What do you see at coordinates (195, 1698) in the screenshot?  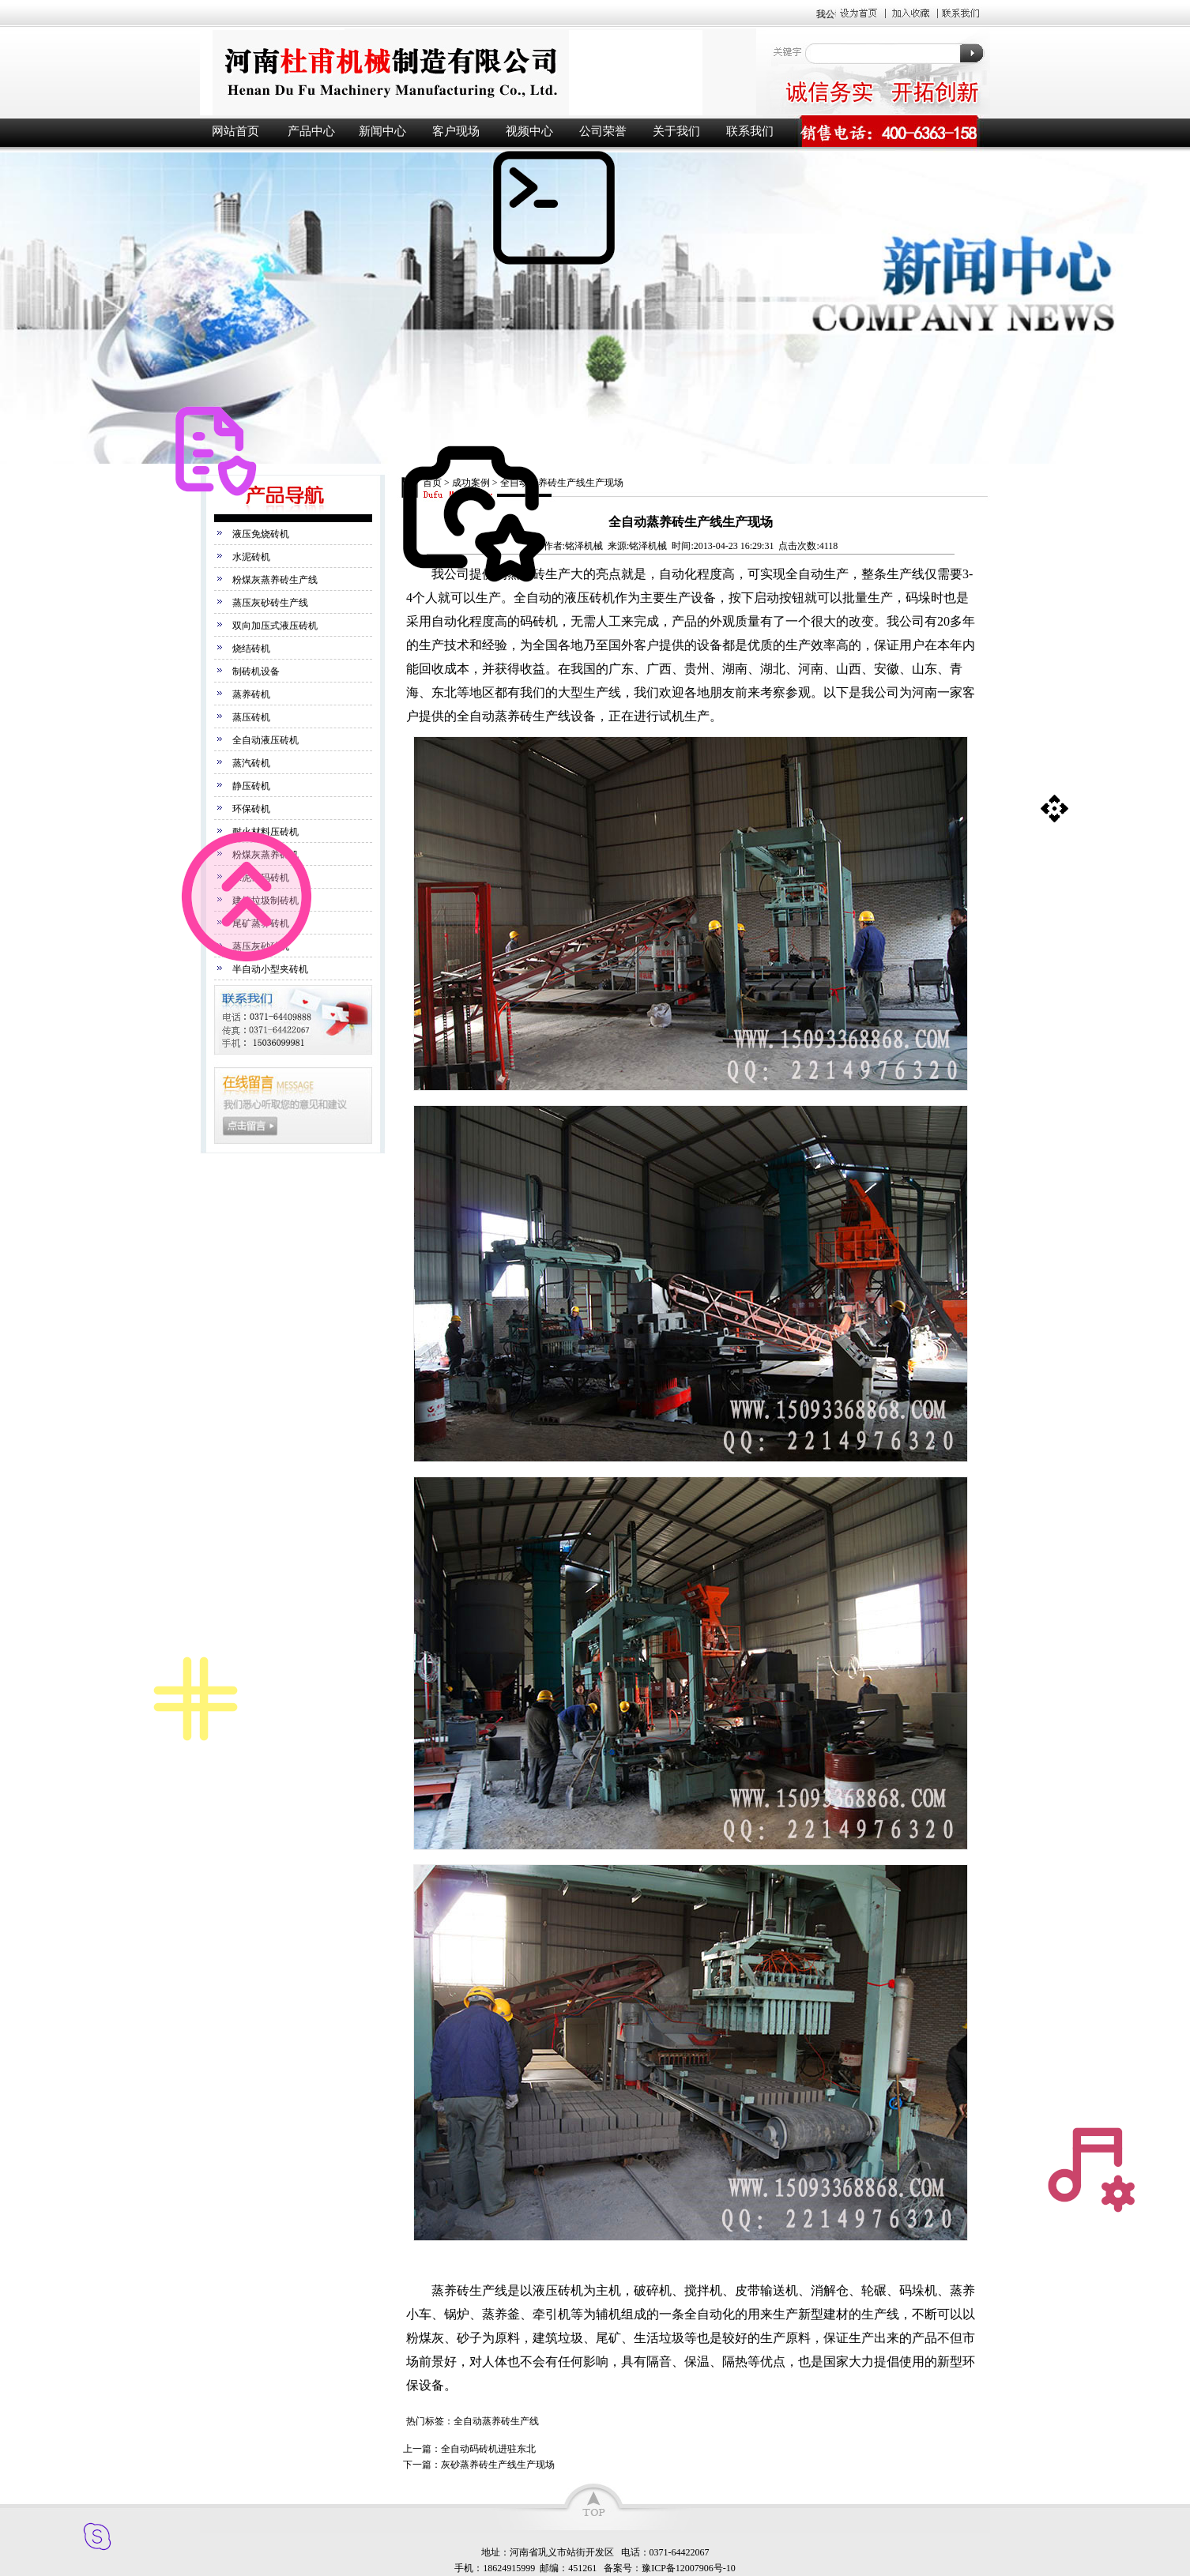 I see `apply golden ratio grid overlay` at bounding box center [195, 1698].